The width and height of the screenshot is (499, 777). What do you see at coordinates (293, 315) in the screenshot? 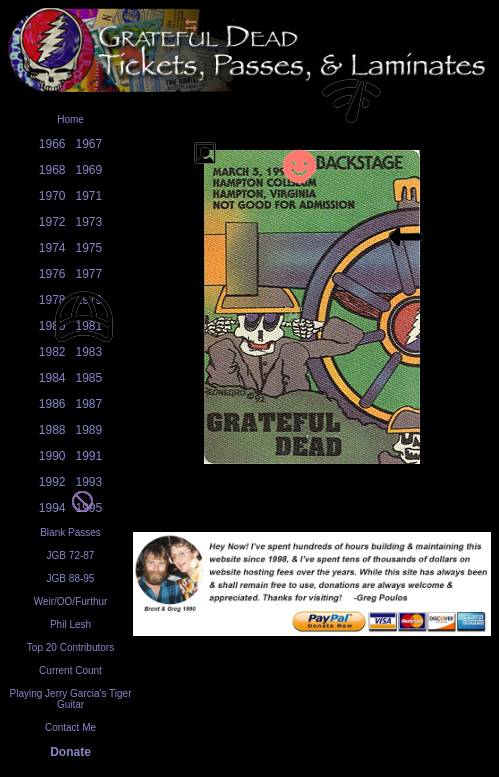
I see `focus on or locate a specific user` at bounding box center [293, 315].